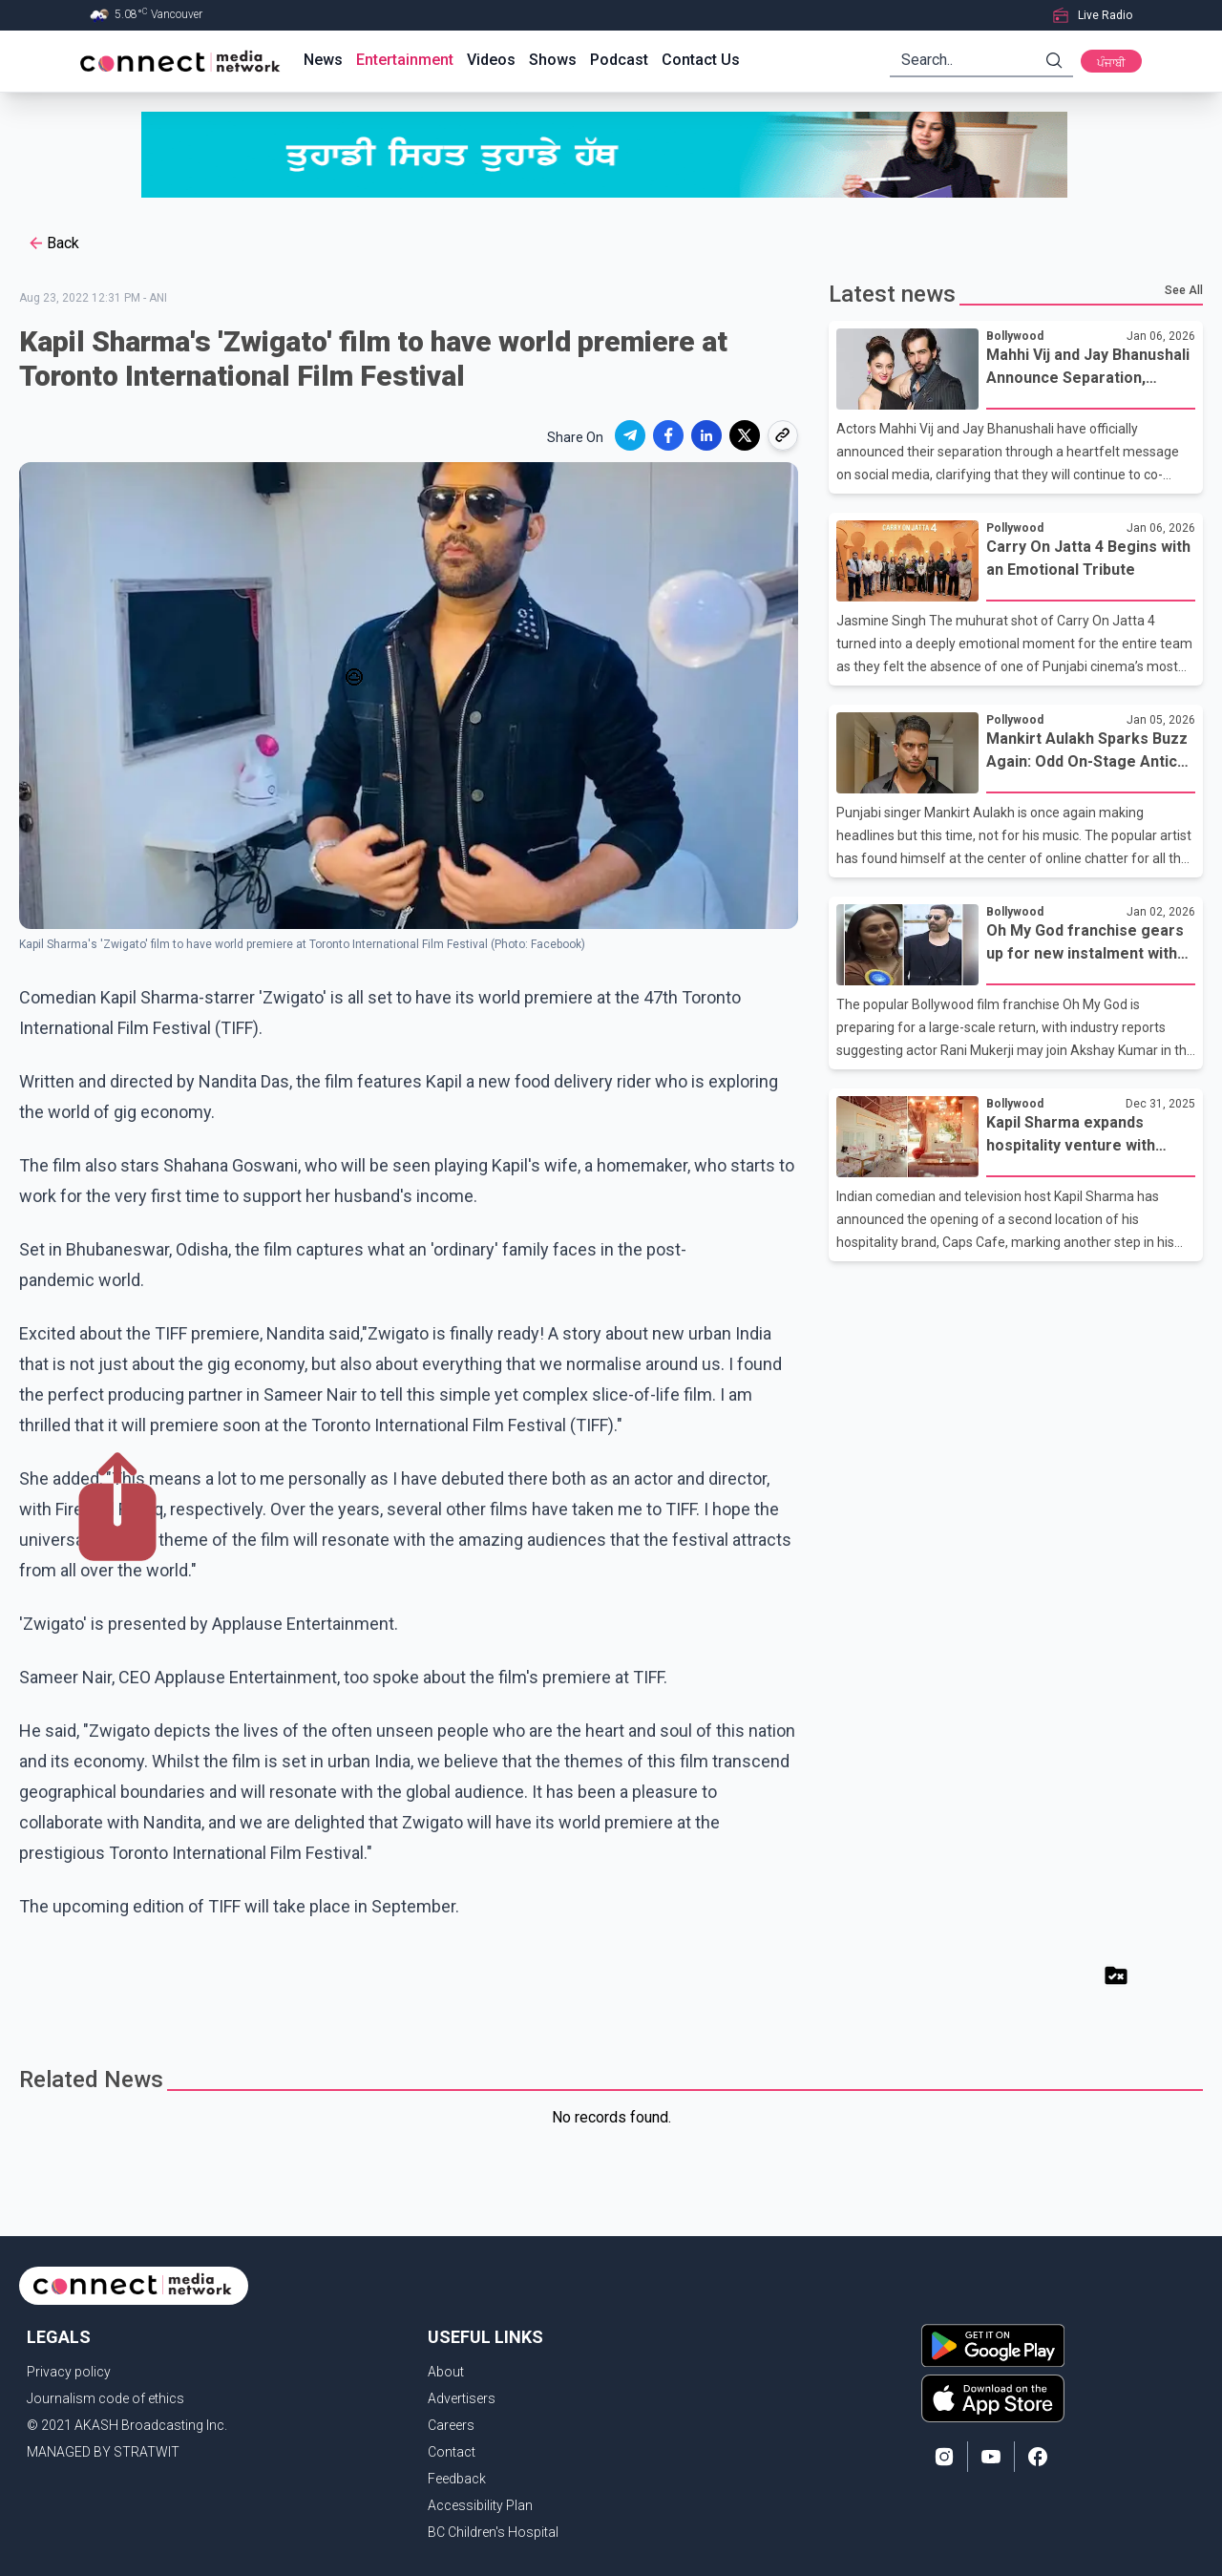  I want to click on share content to another app or service, so click(117, 1507).